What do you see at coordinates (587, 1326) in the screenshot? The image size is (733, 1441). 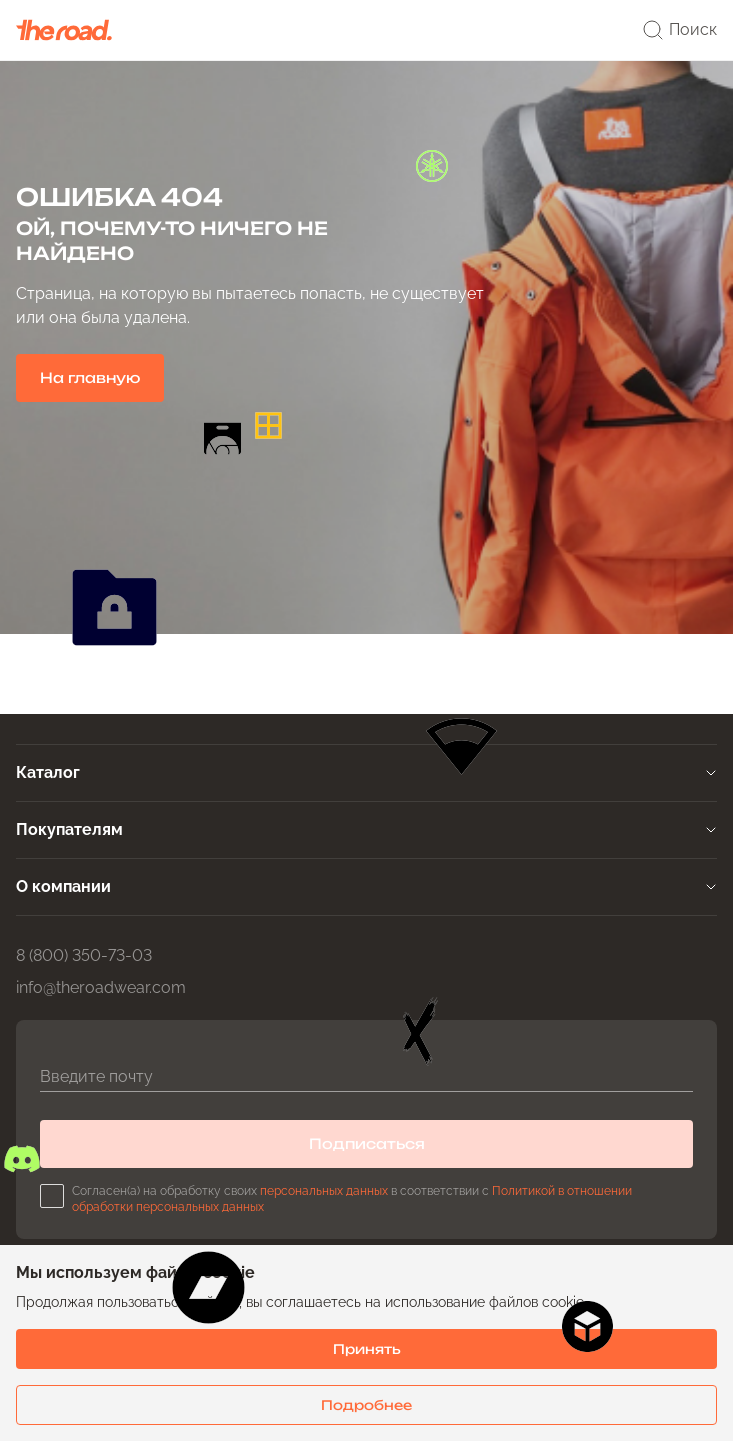 I see `open sketchfab to view 3d models` at bounding box center [587, 1326].